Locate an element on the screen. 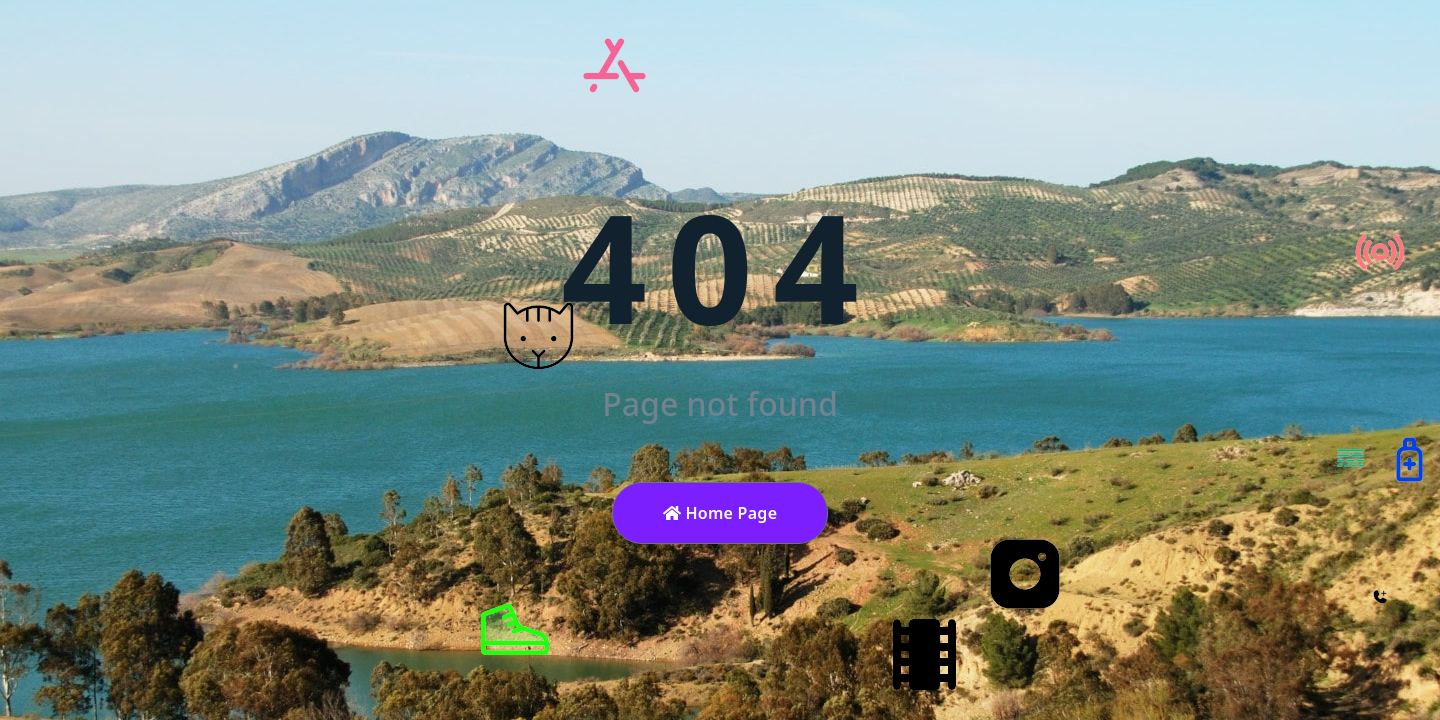  open instagram app is located at coordinates (1025, 574).